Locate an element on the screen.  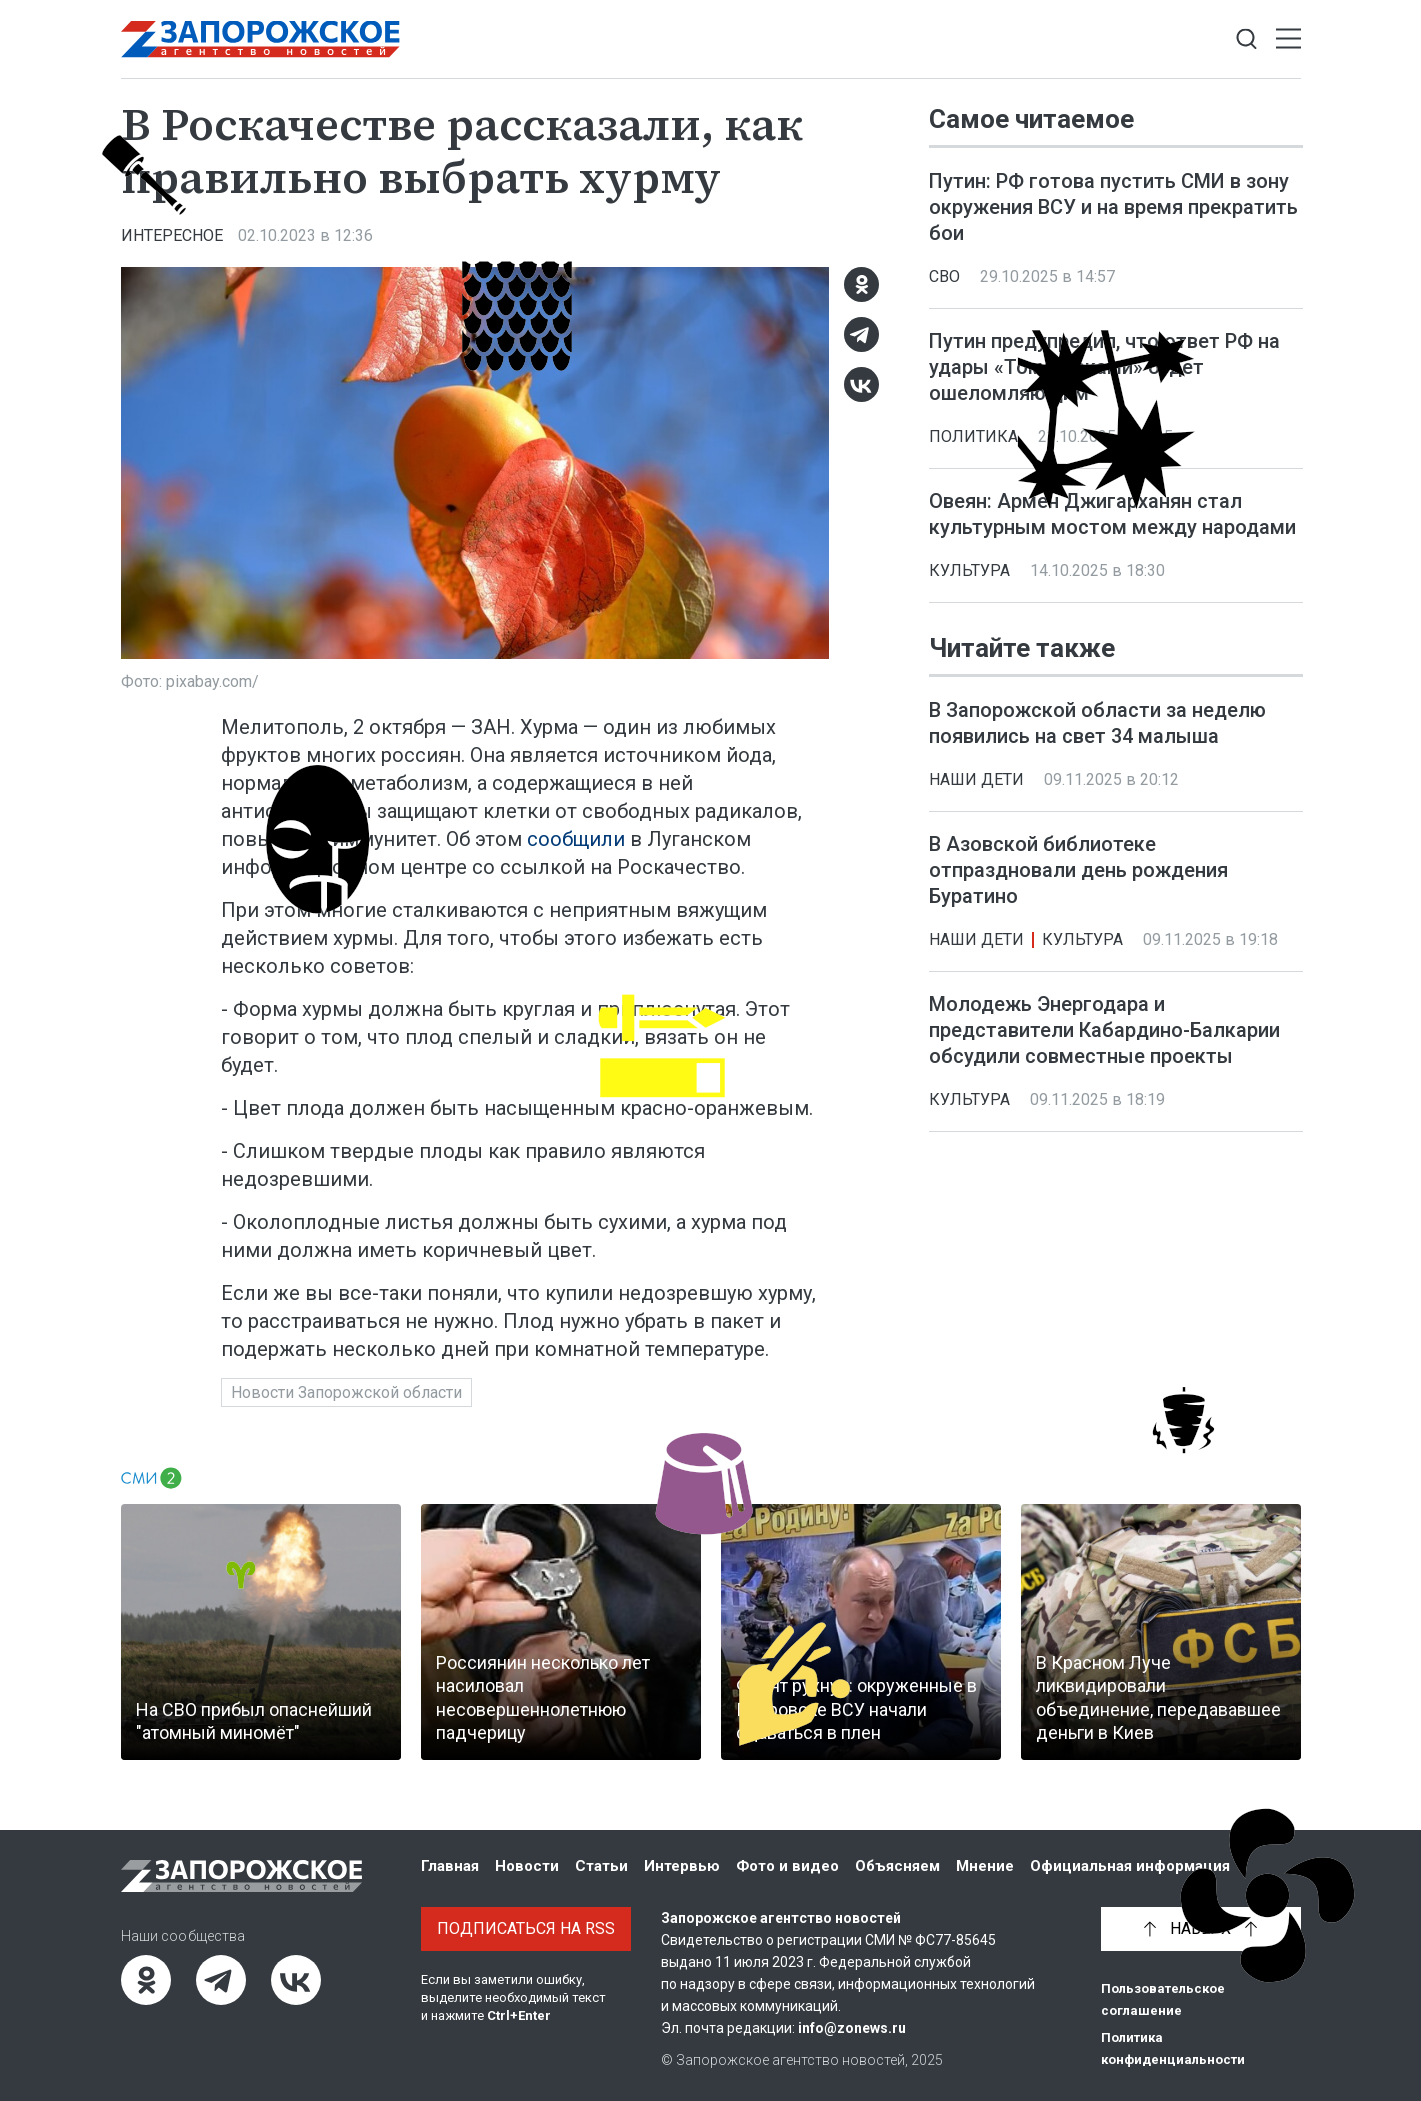
indicates aries zodiac sign is located at coordinates (241, 1575).